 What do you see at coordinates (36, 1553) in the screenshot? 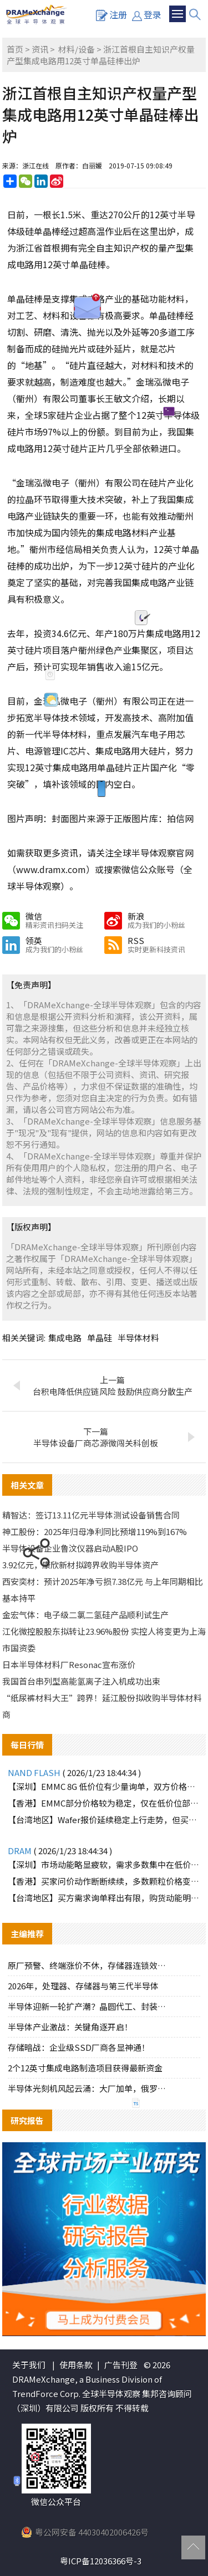
I see `access screen sharing or remote desktop settings` at bounding box center [36, 1553].